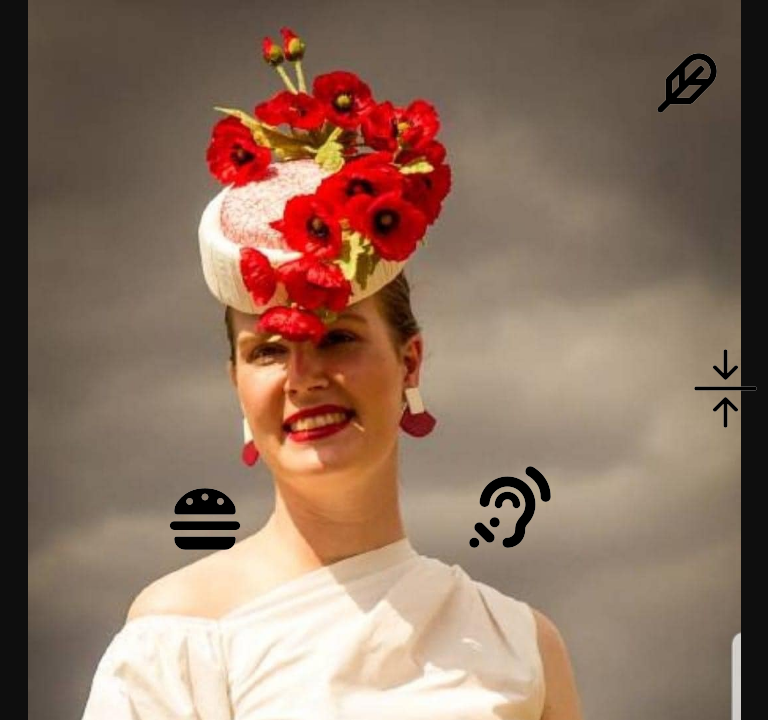 This screenshot has width=768, height=720. Describe the element at coordinates (686, 84) in the screenshot. I see `compose a new post or message` at that location.